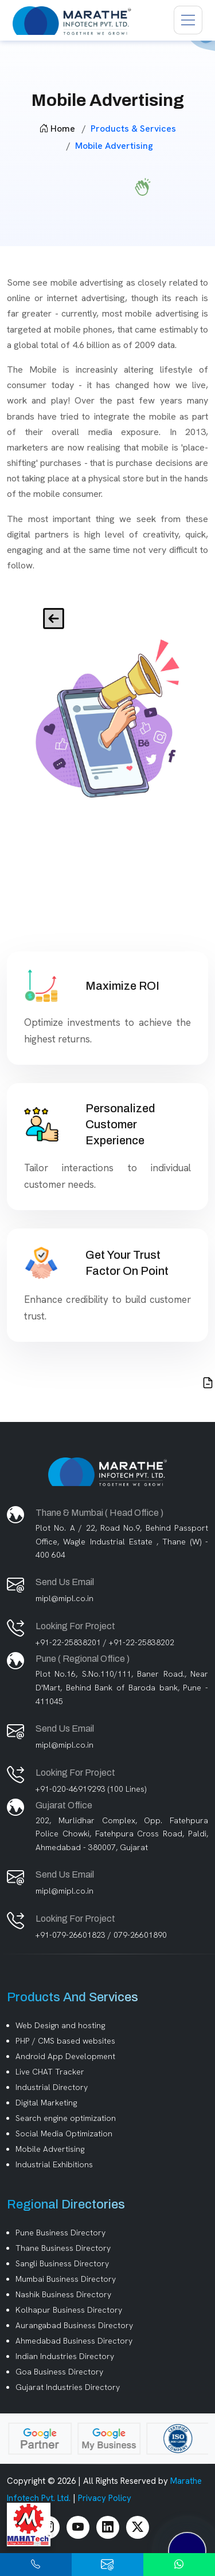  What do you see at coordinates (208, 1382) in the screenshot?
I see `remove content from a file` at bounding box center [208, 1382].